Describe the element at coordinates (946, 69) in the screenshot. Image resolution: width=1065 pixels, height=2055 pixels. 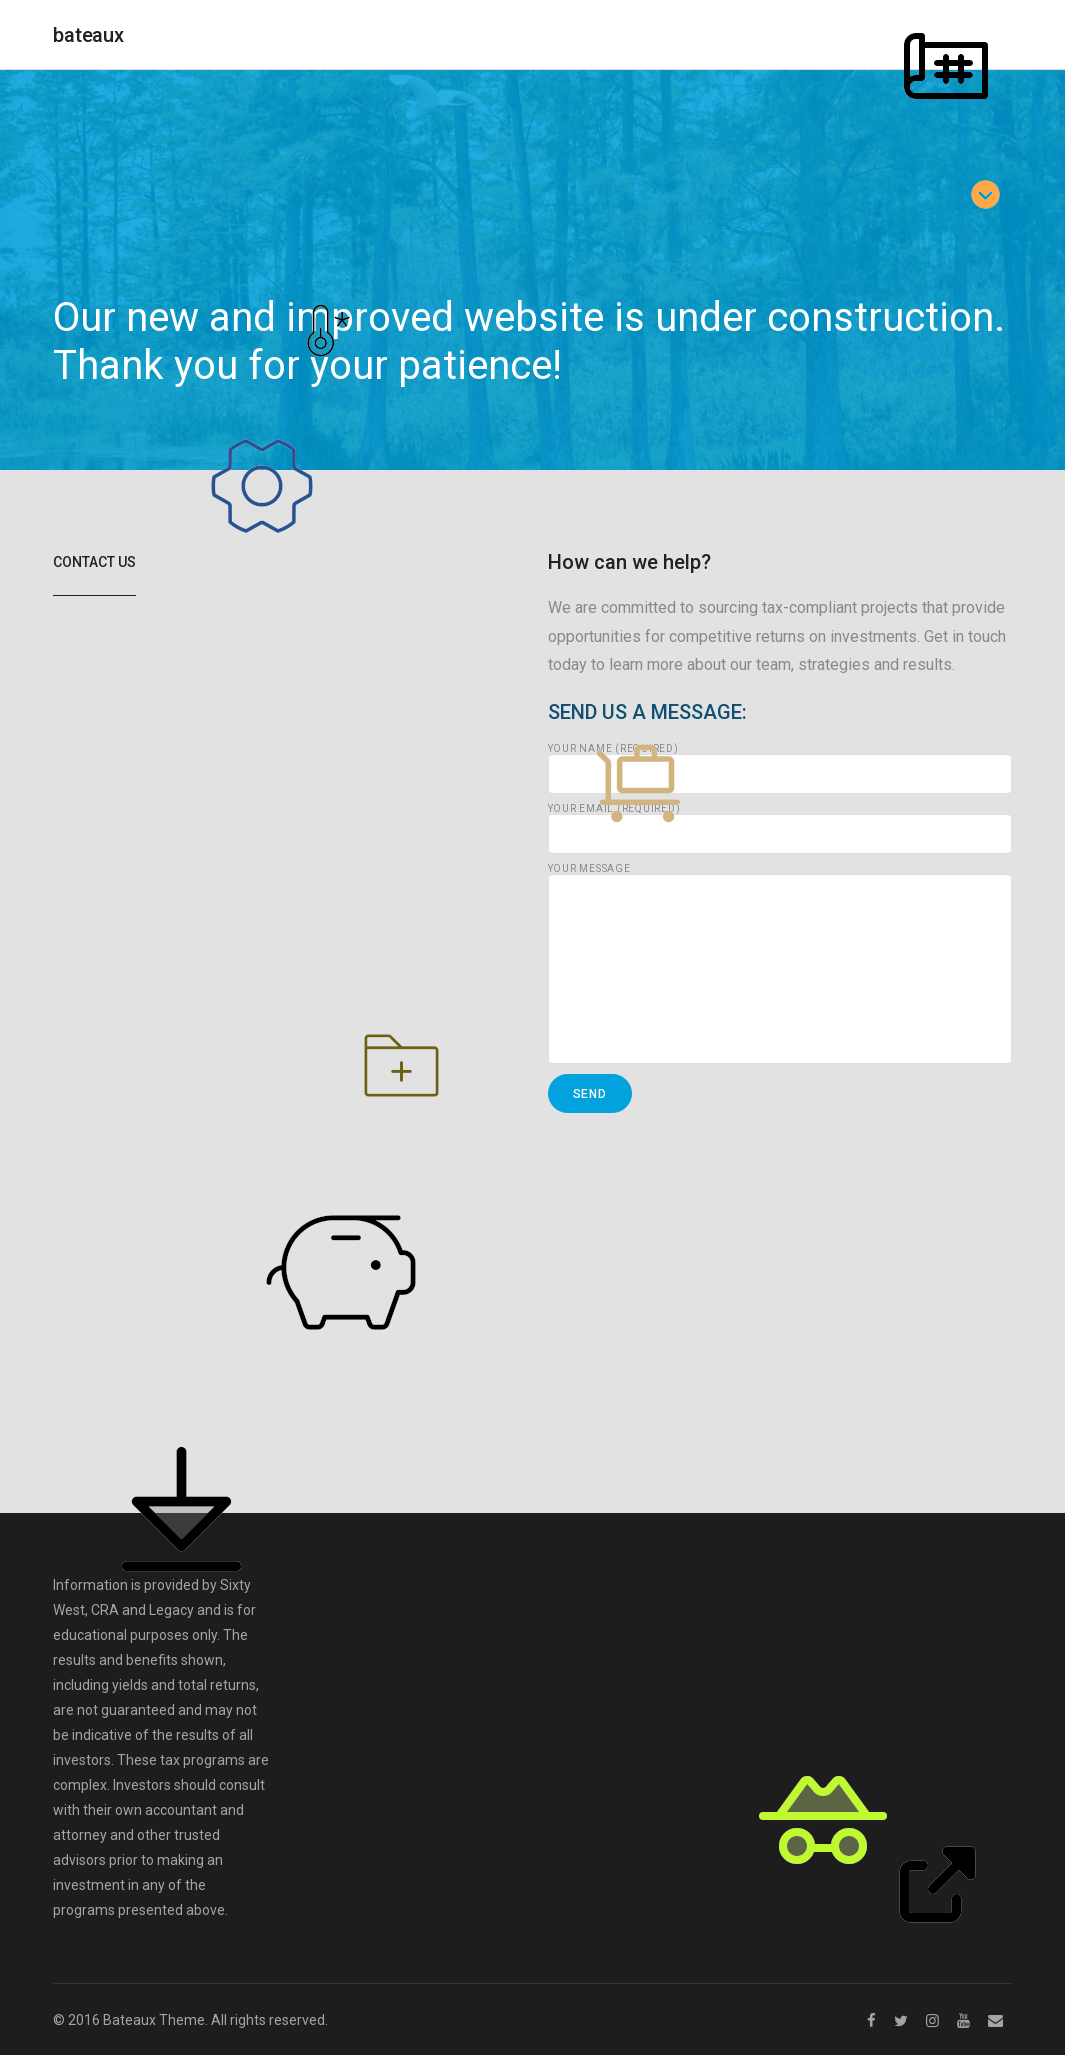
I see `view project blueprints or technical plans` at that location.